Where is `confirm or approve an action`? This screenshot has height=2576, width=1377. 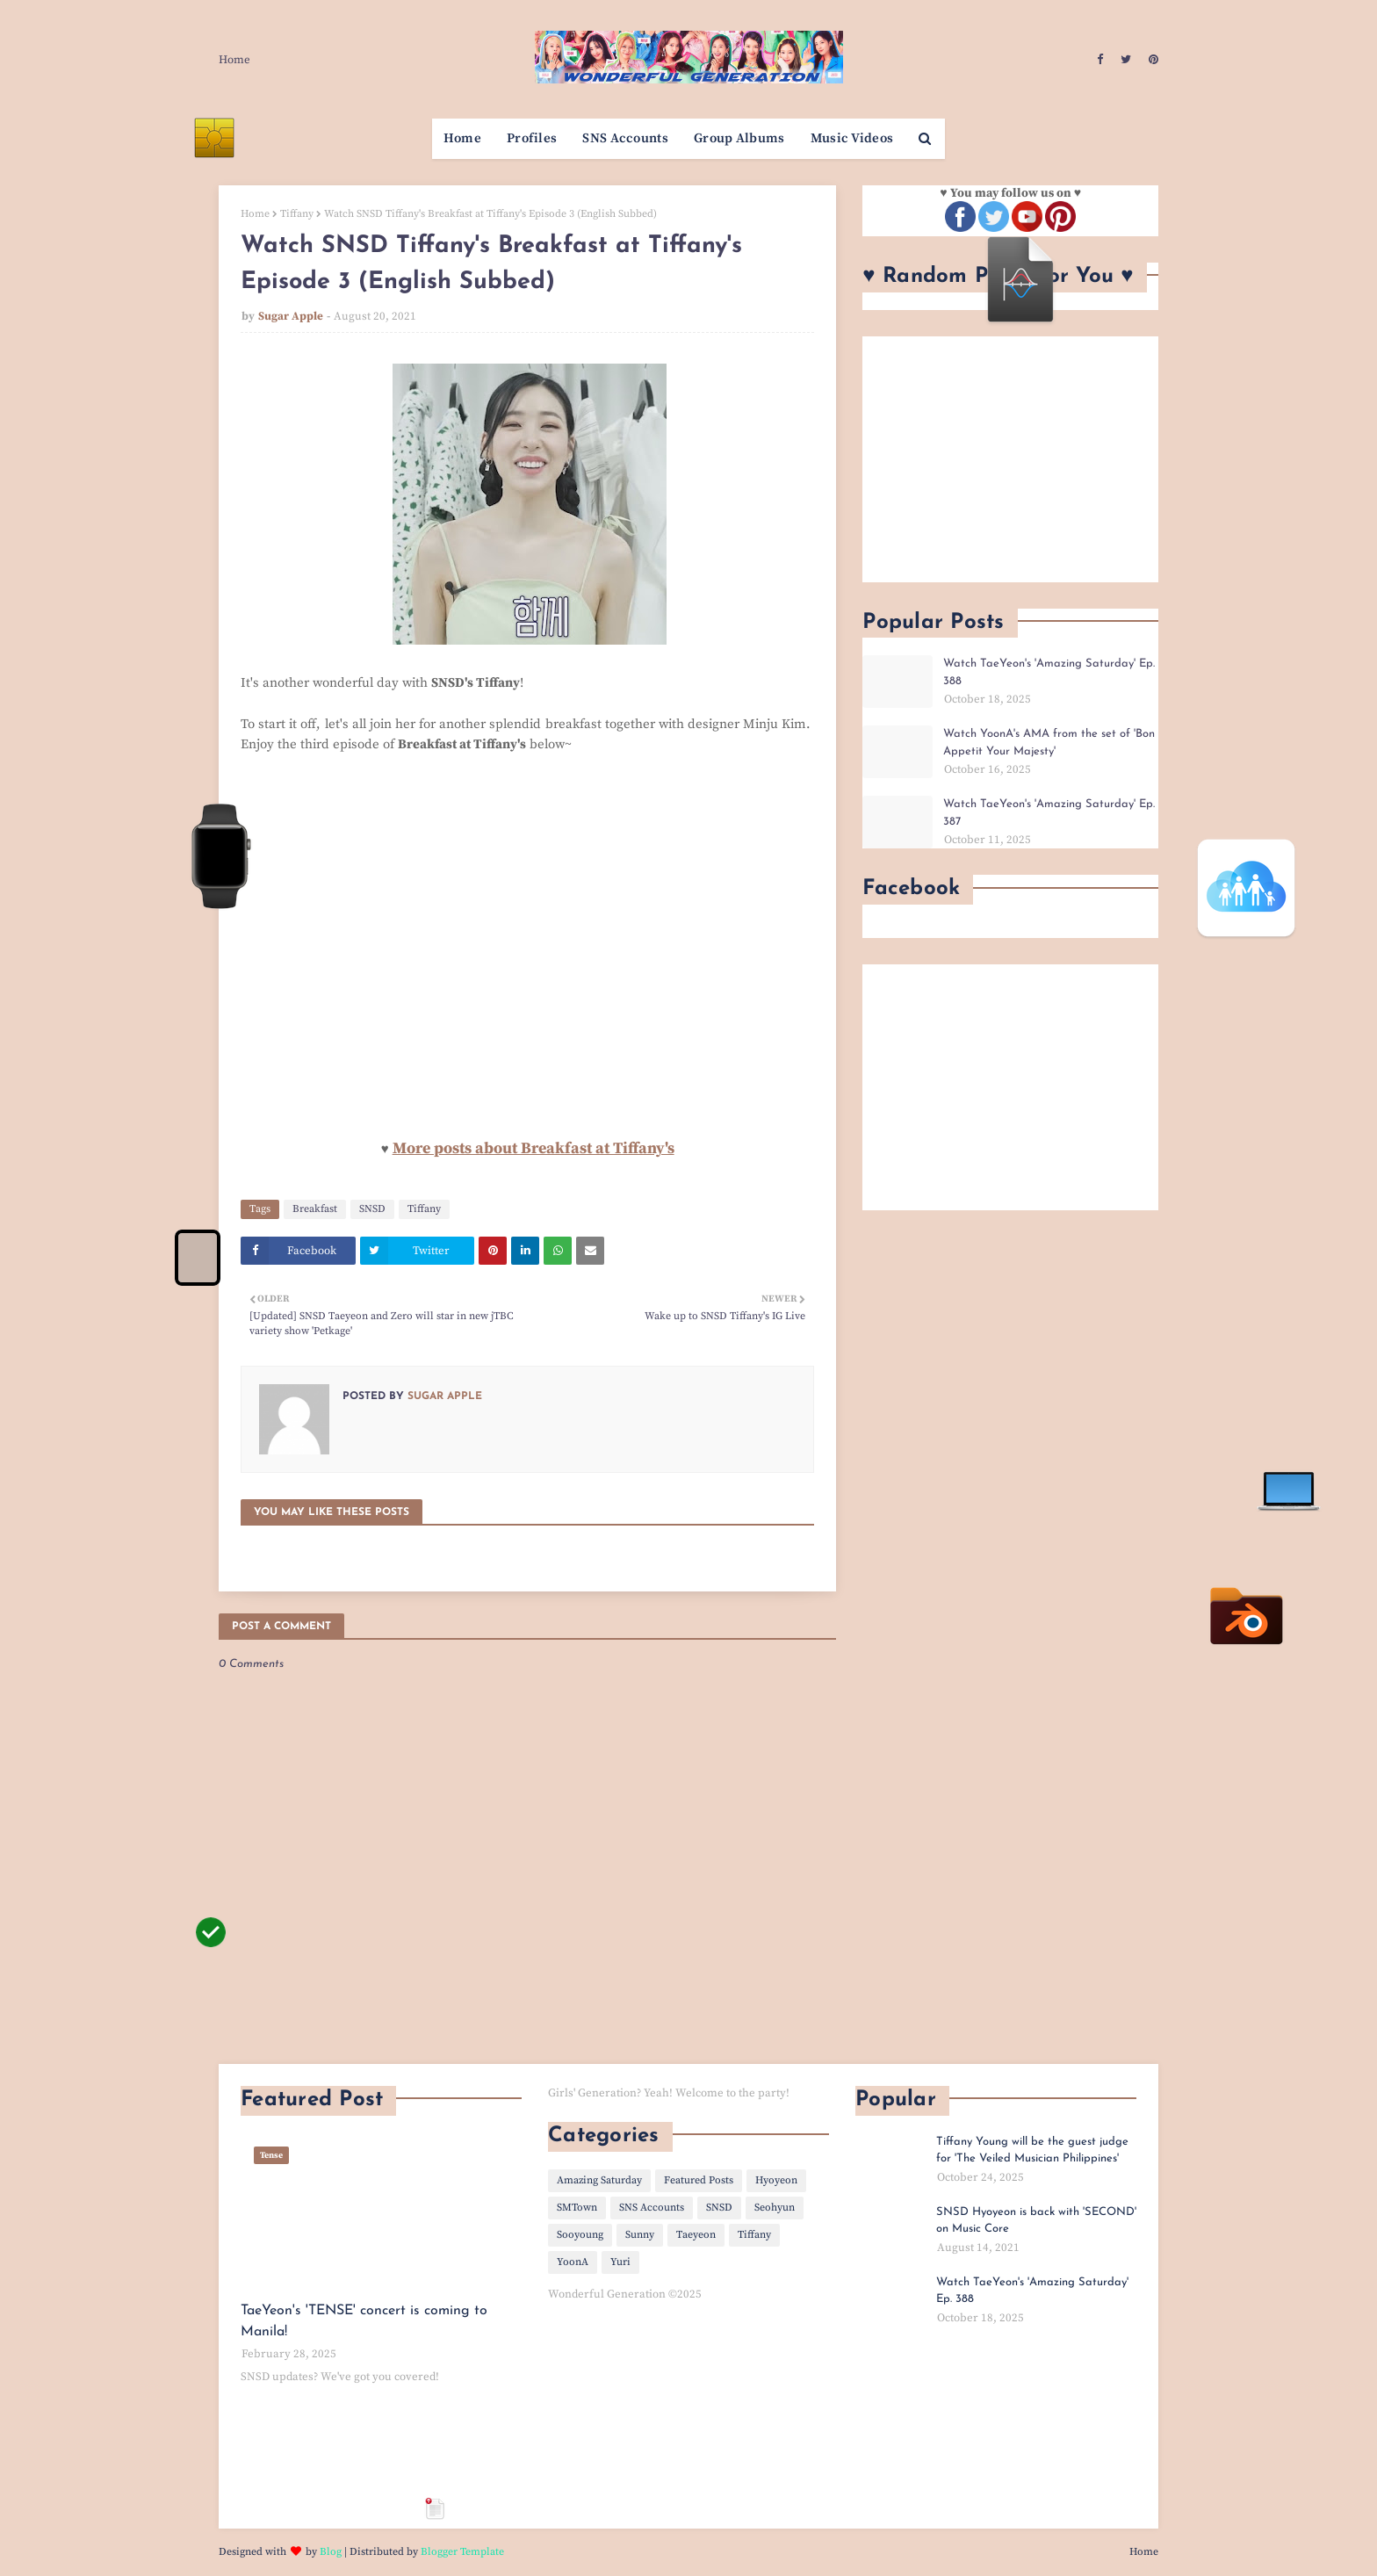 confirm or approve an action is located at coordinates (211, 1932).